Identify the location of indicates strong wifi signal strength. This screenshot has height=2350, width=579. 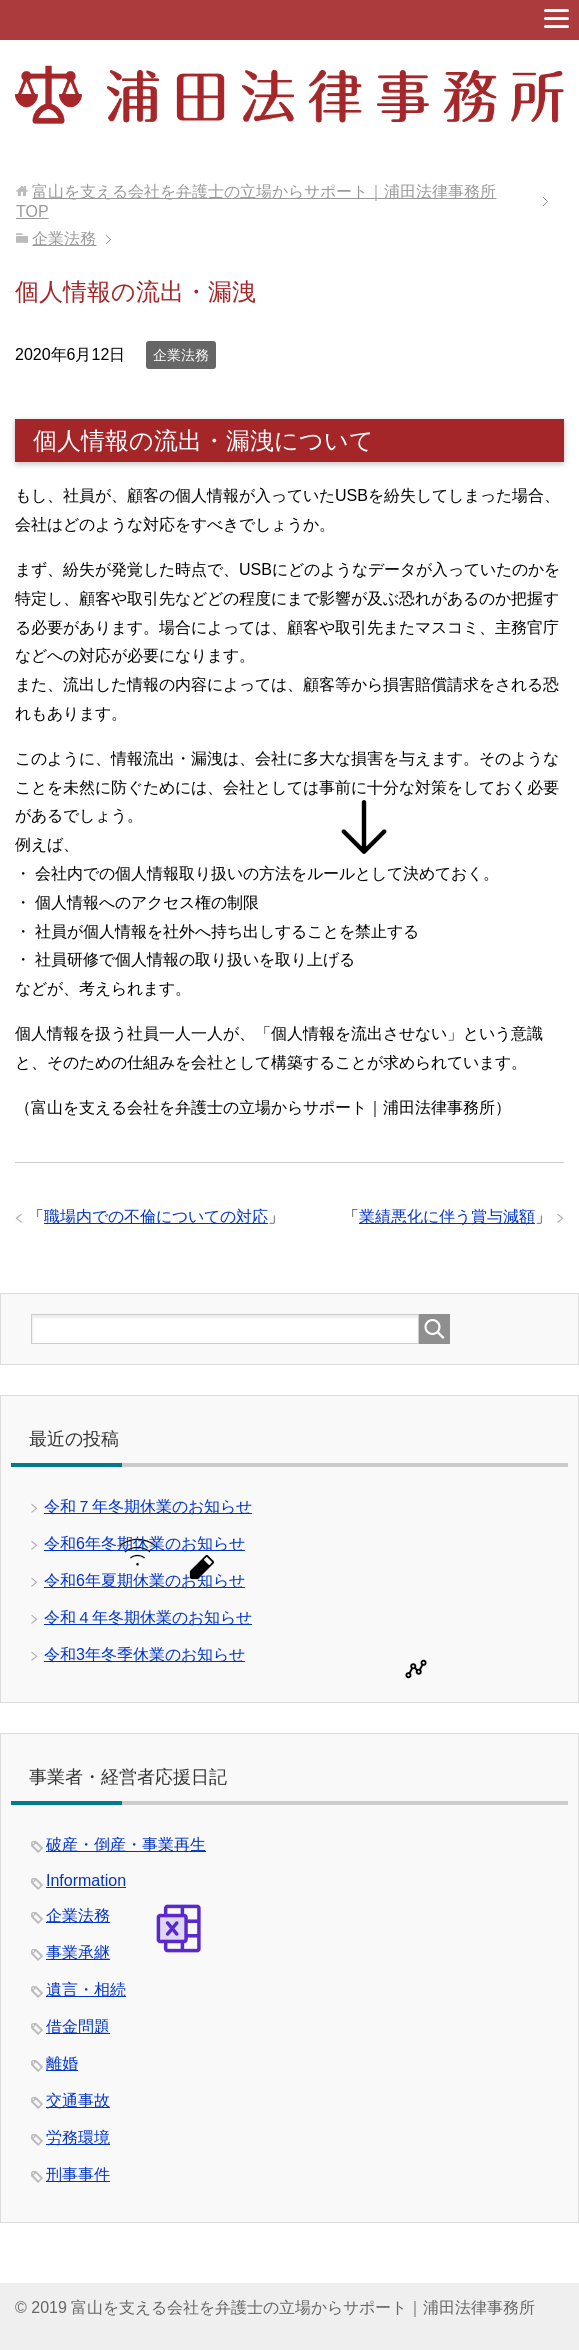
(137, 1551).